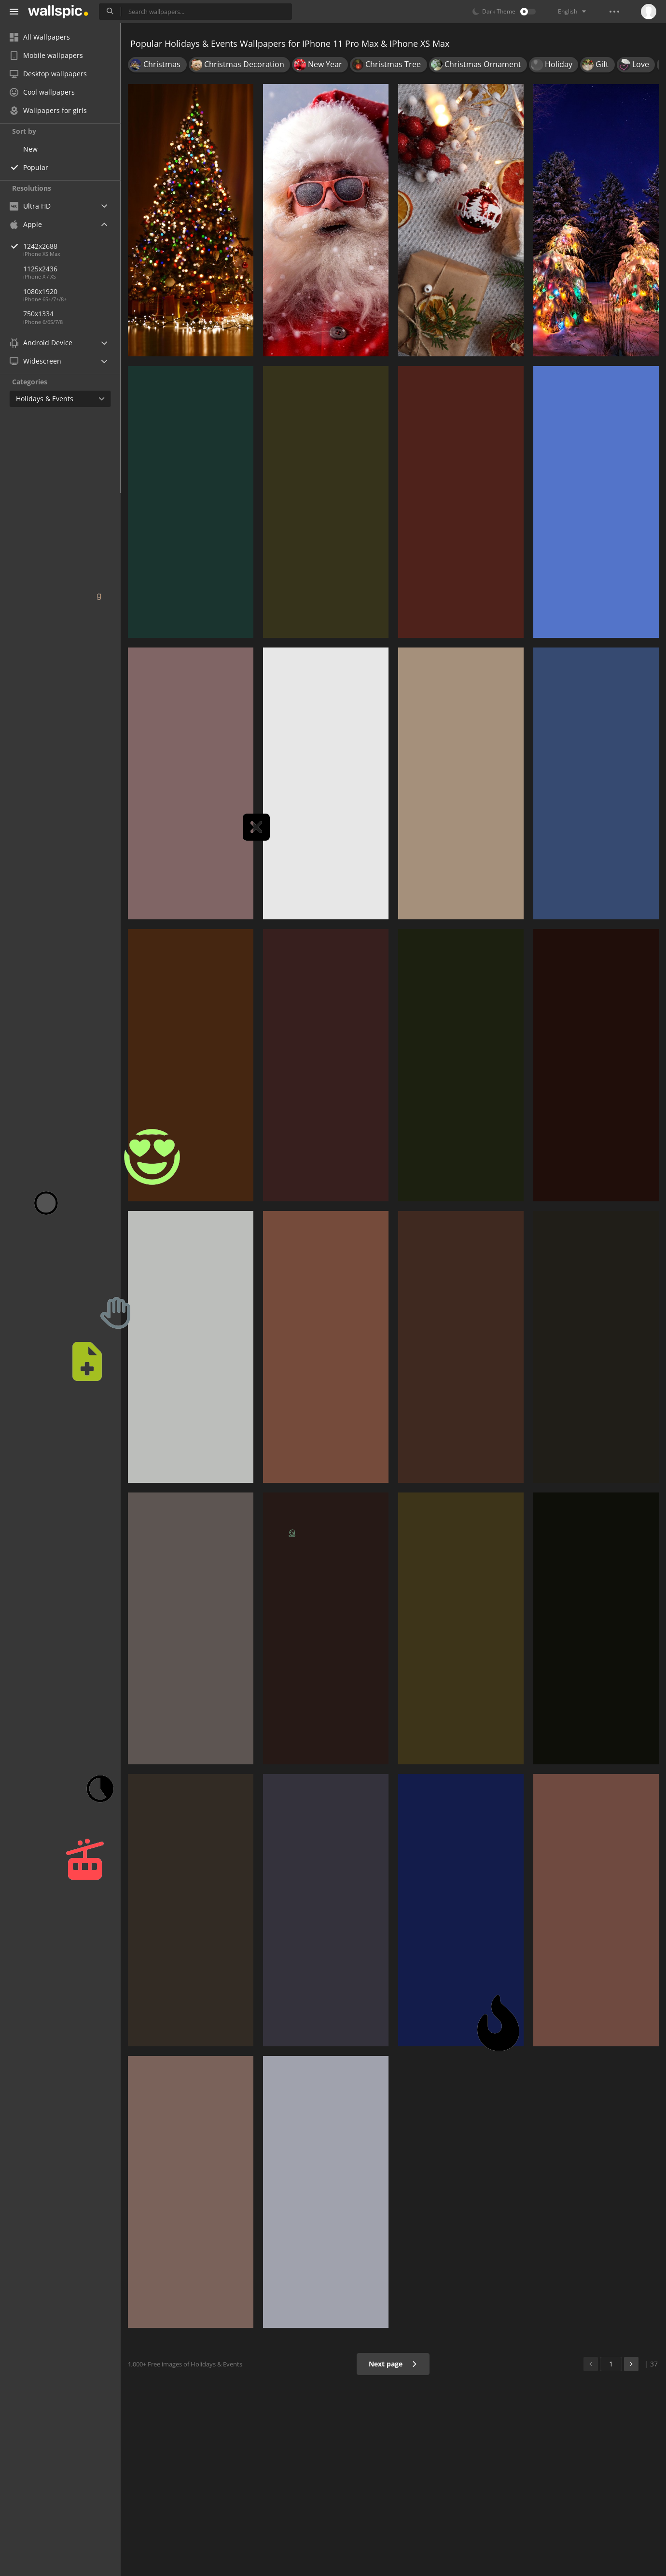 The width and height of the screenshot is (666, 2576). I want to click on stop or pause current action, so click(116, 1313).